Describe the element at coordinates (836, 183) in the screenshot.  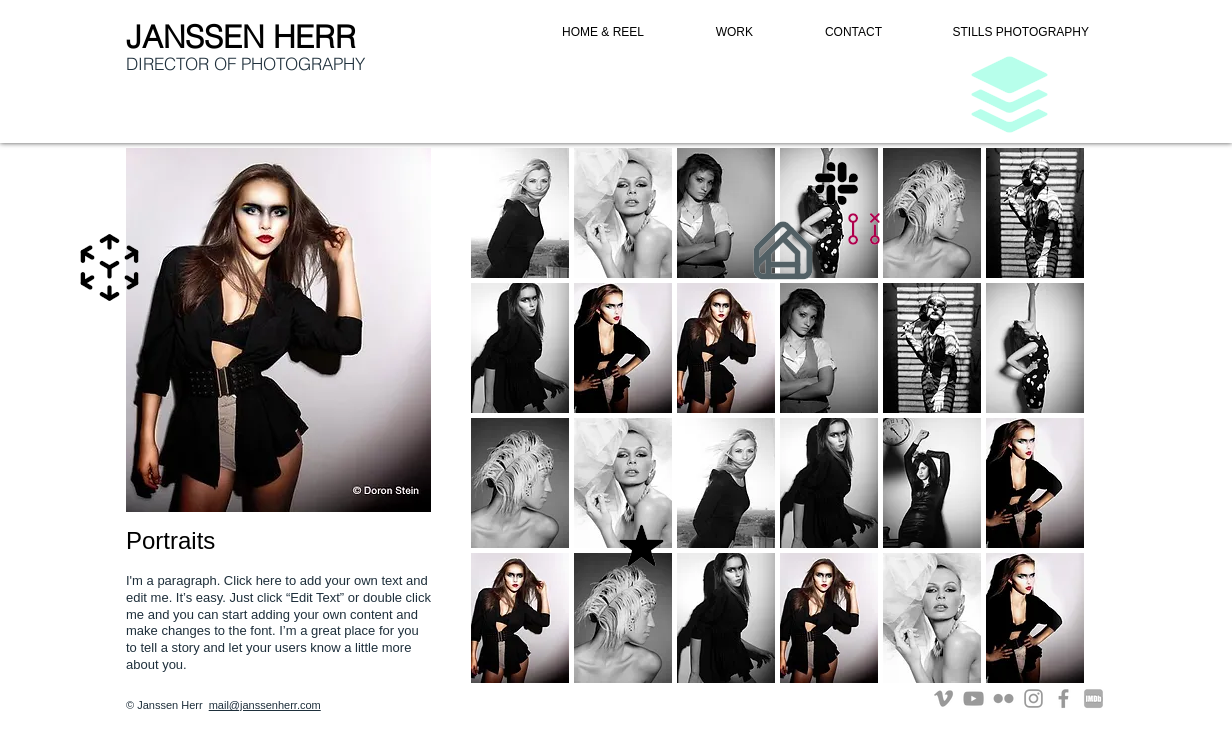
I see `open Slack app` at that location.